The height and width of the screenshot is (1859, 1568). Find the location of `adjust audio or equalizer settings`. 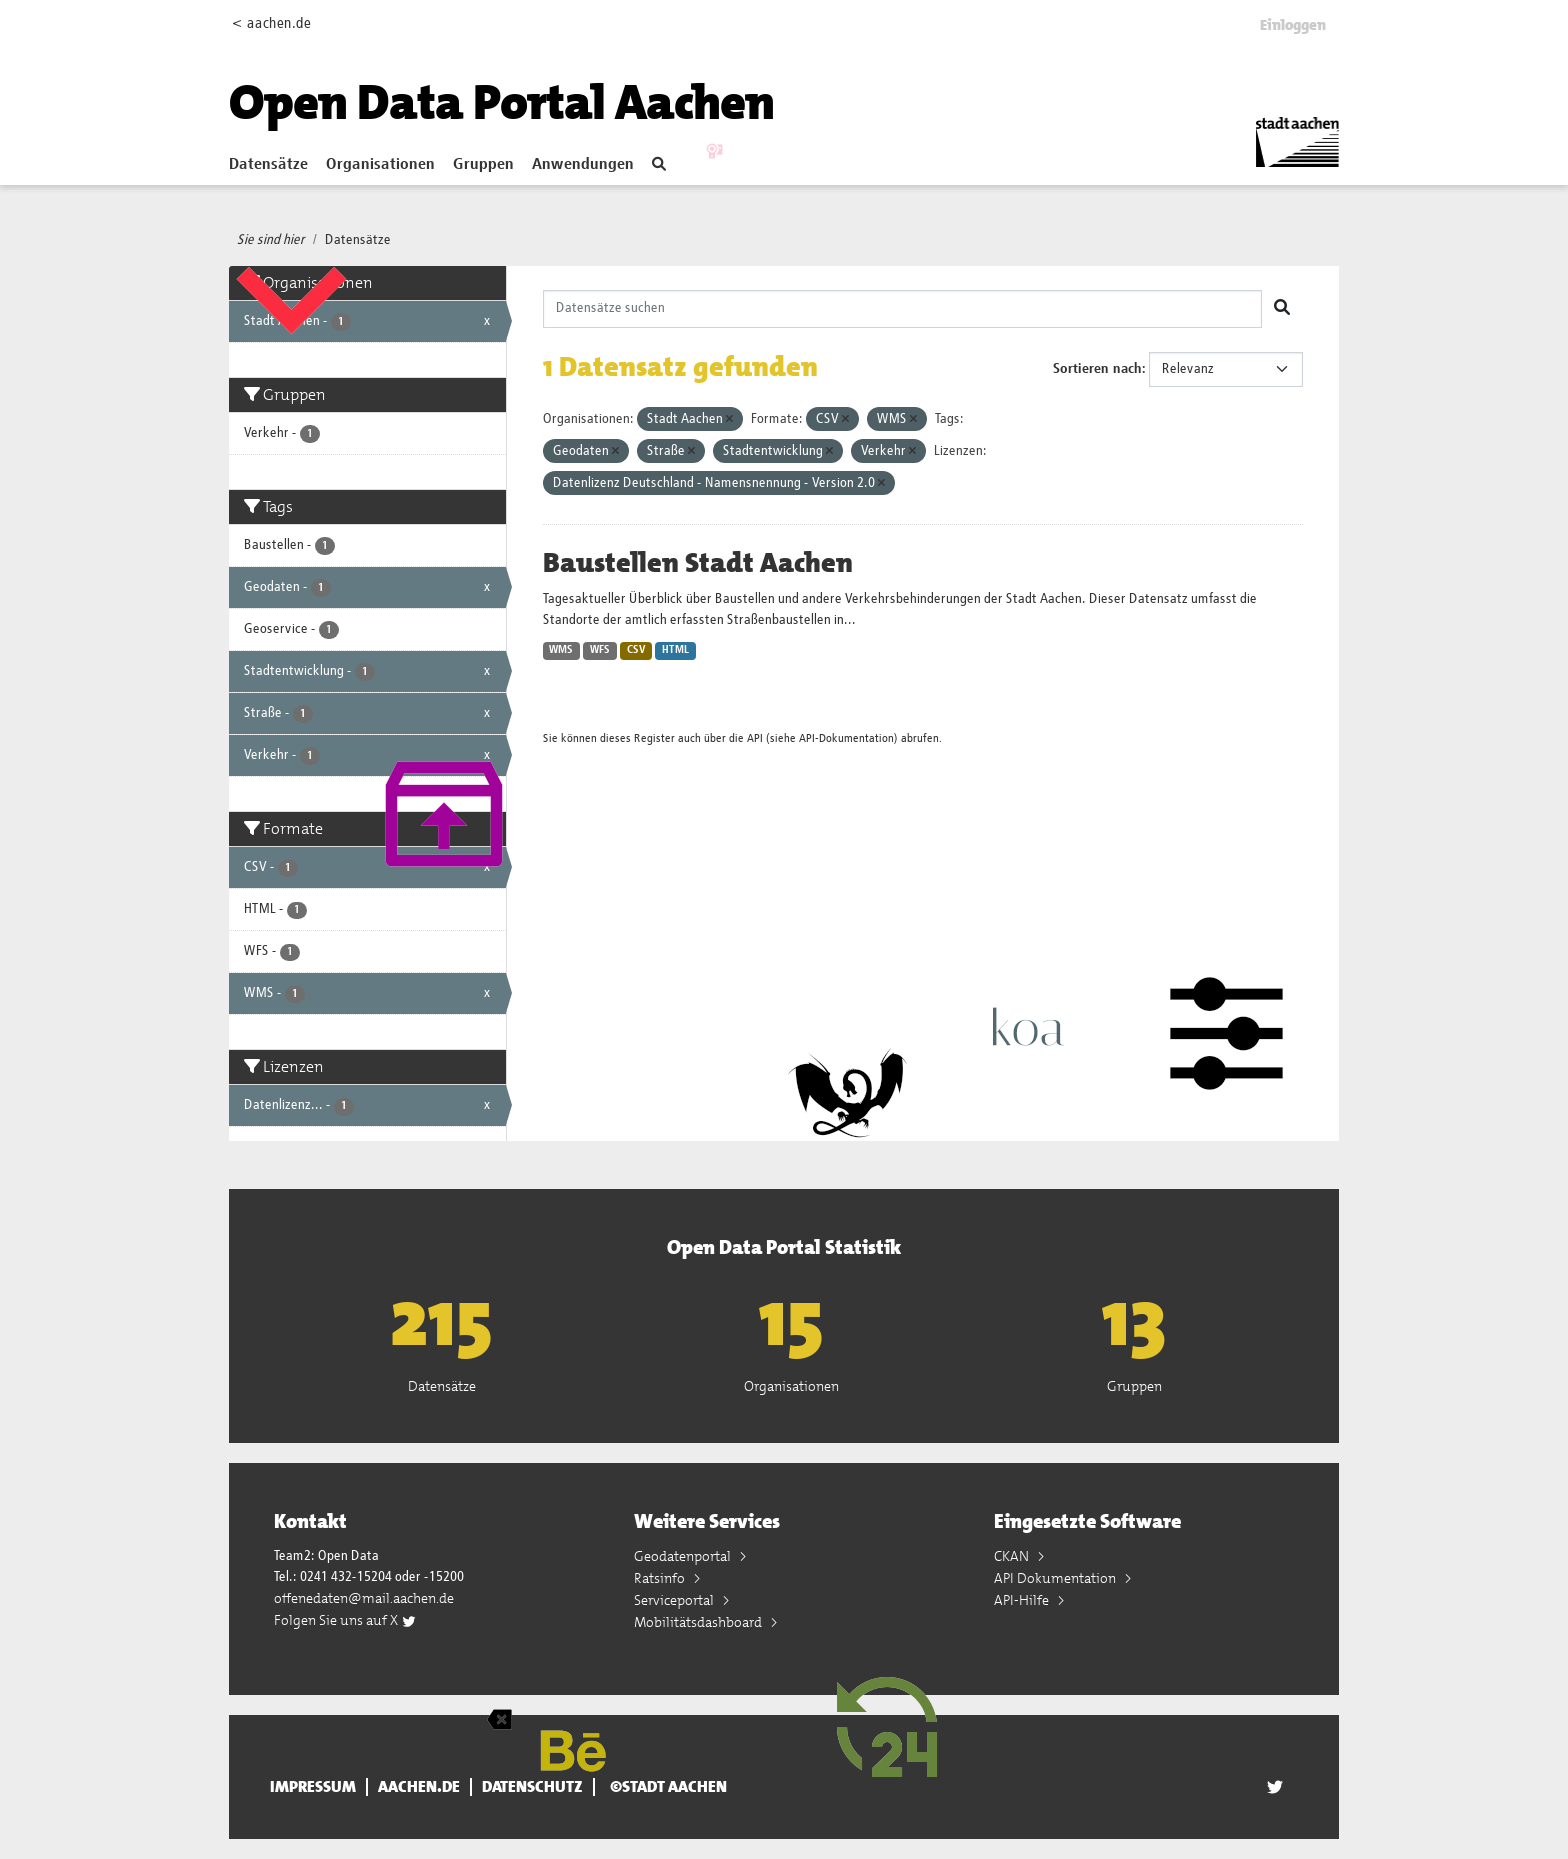

adjust audio or equalizer settings is located at coordinates (1226, 1033).